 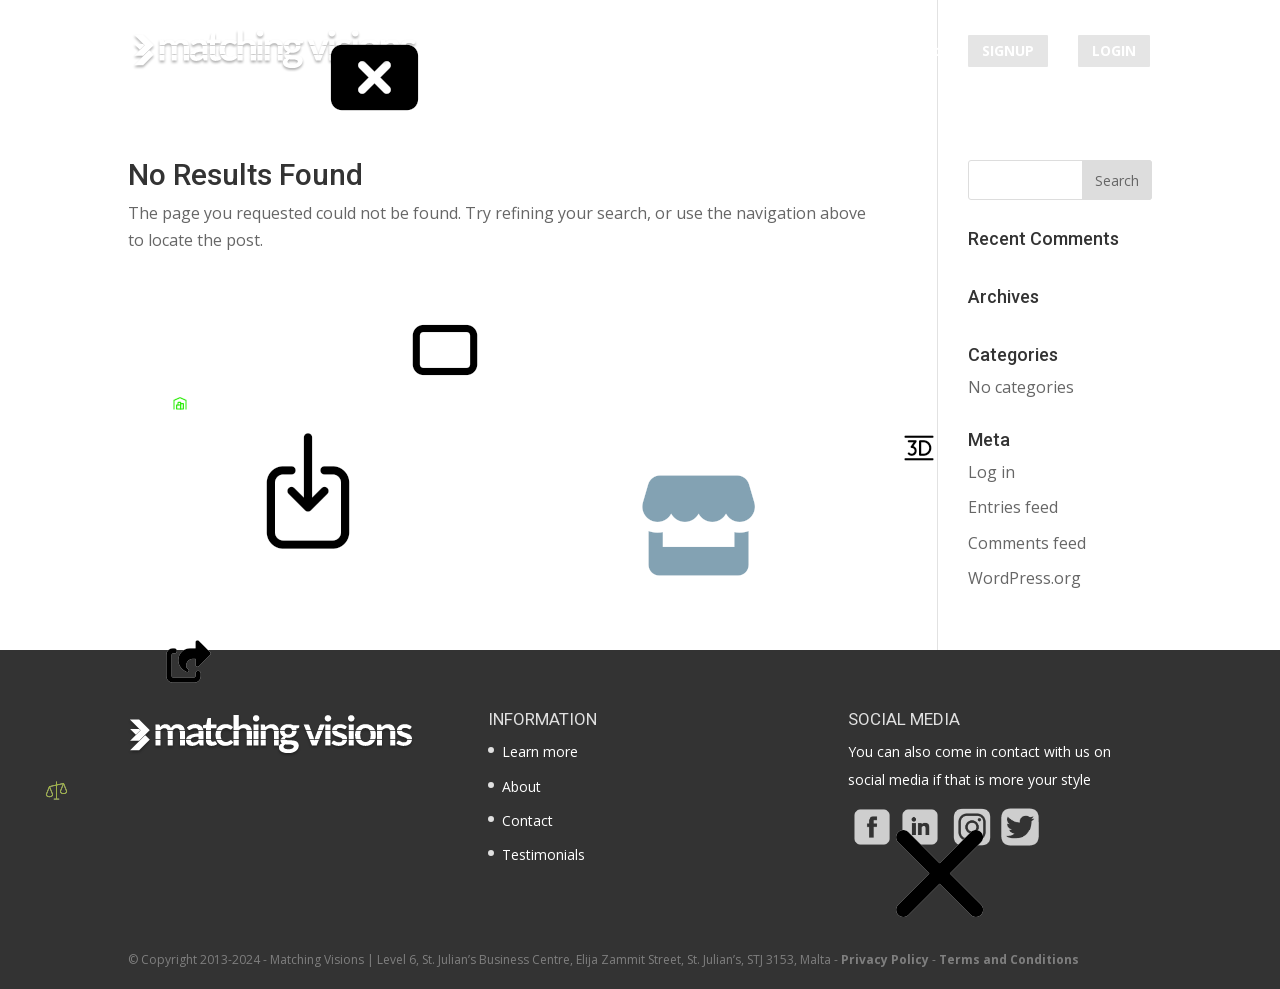 I want to click on close or dismiss a dialog box, so click(x=374, y=77).